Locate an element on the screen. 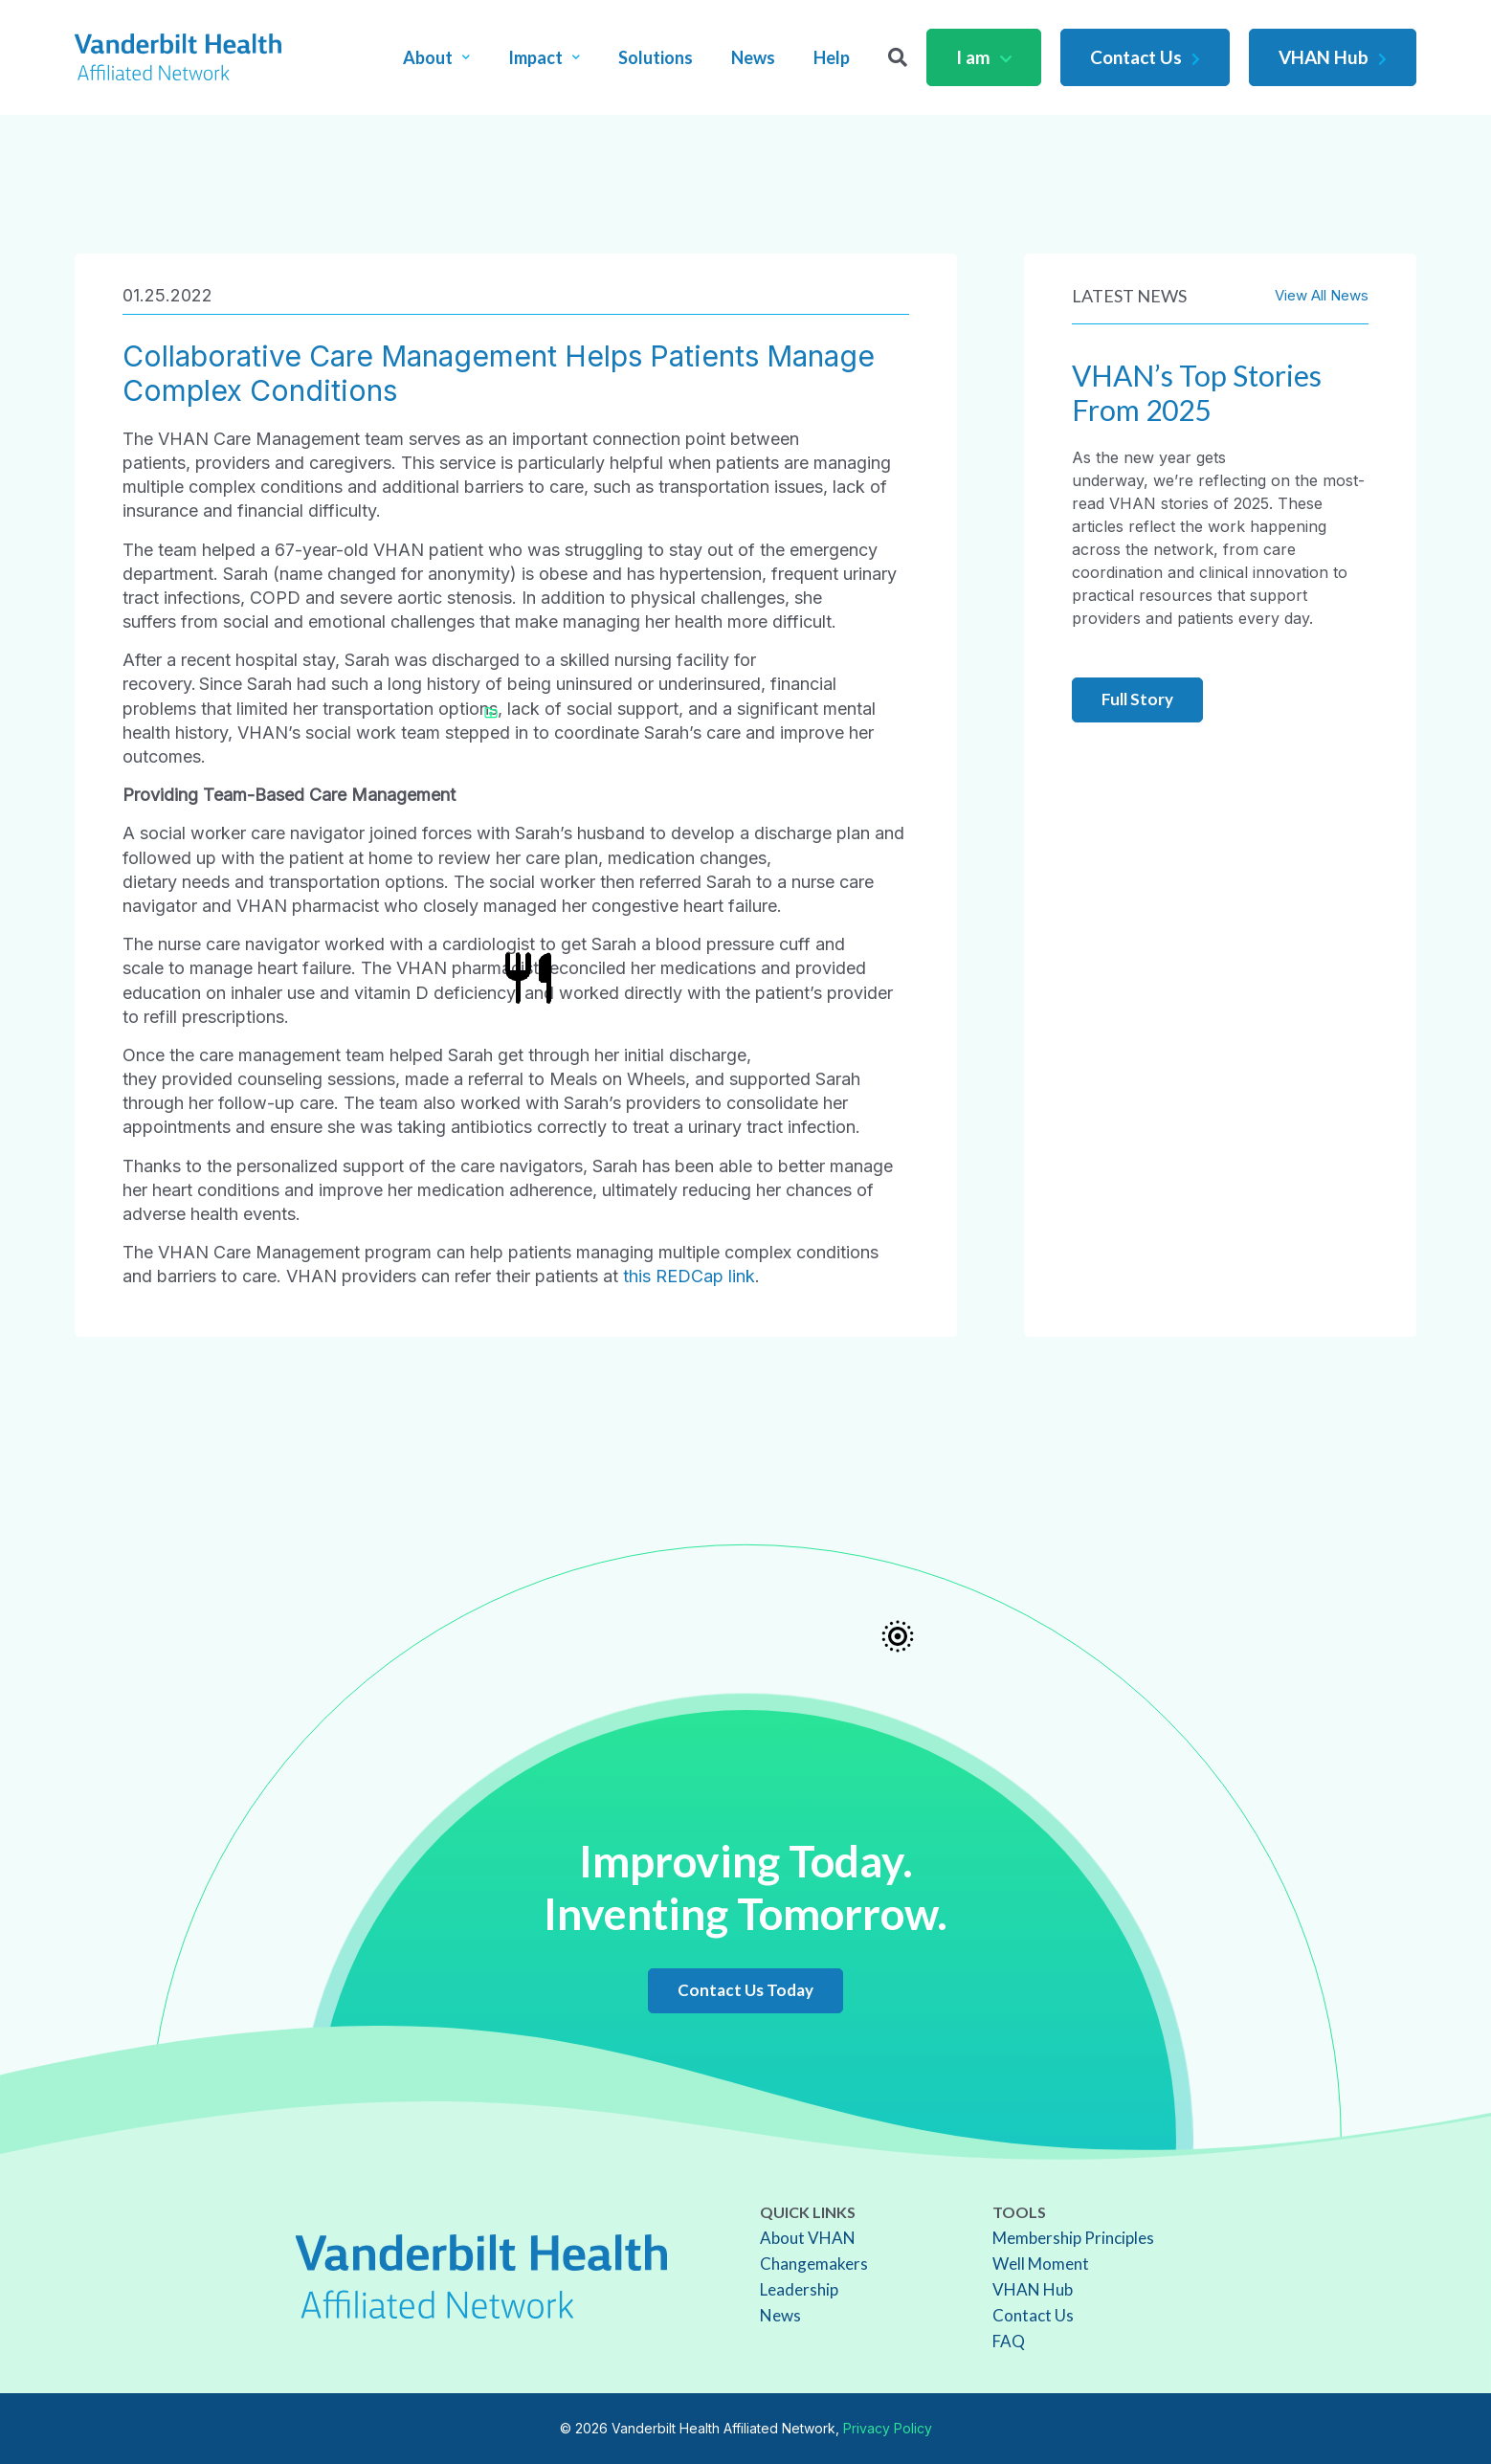 This screenshot has height=2464, width=1491. capture a live photo is located at coordinates (898, 1636).